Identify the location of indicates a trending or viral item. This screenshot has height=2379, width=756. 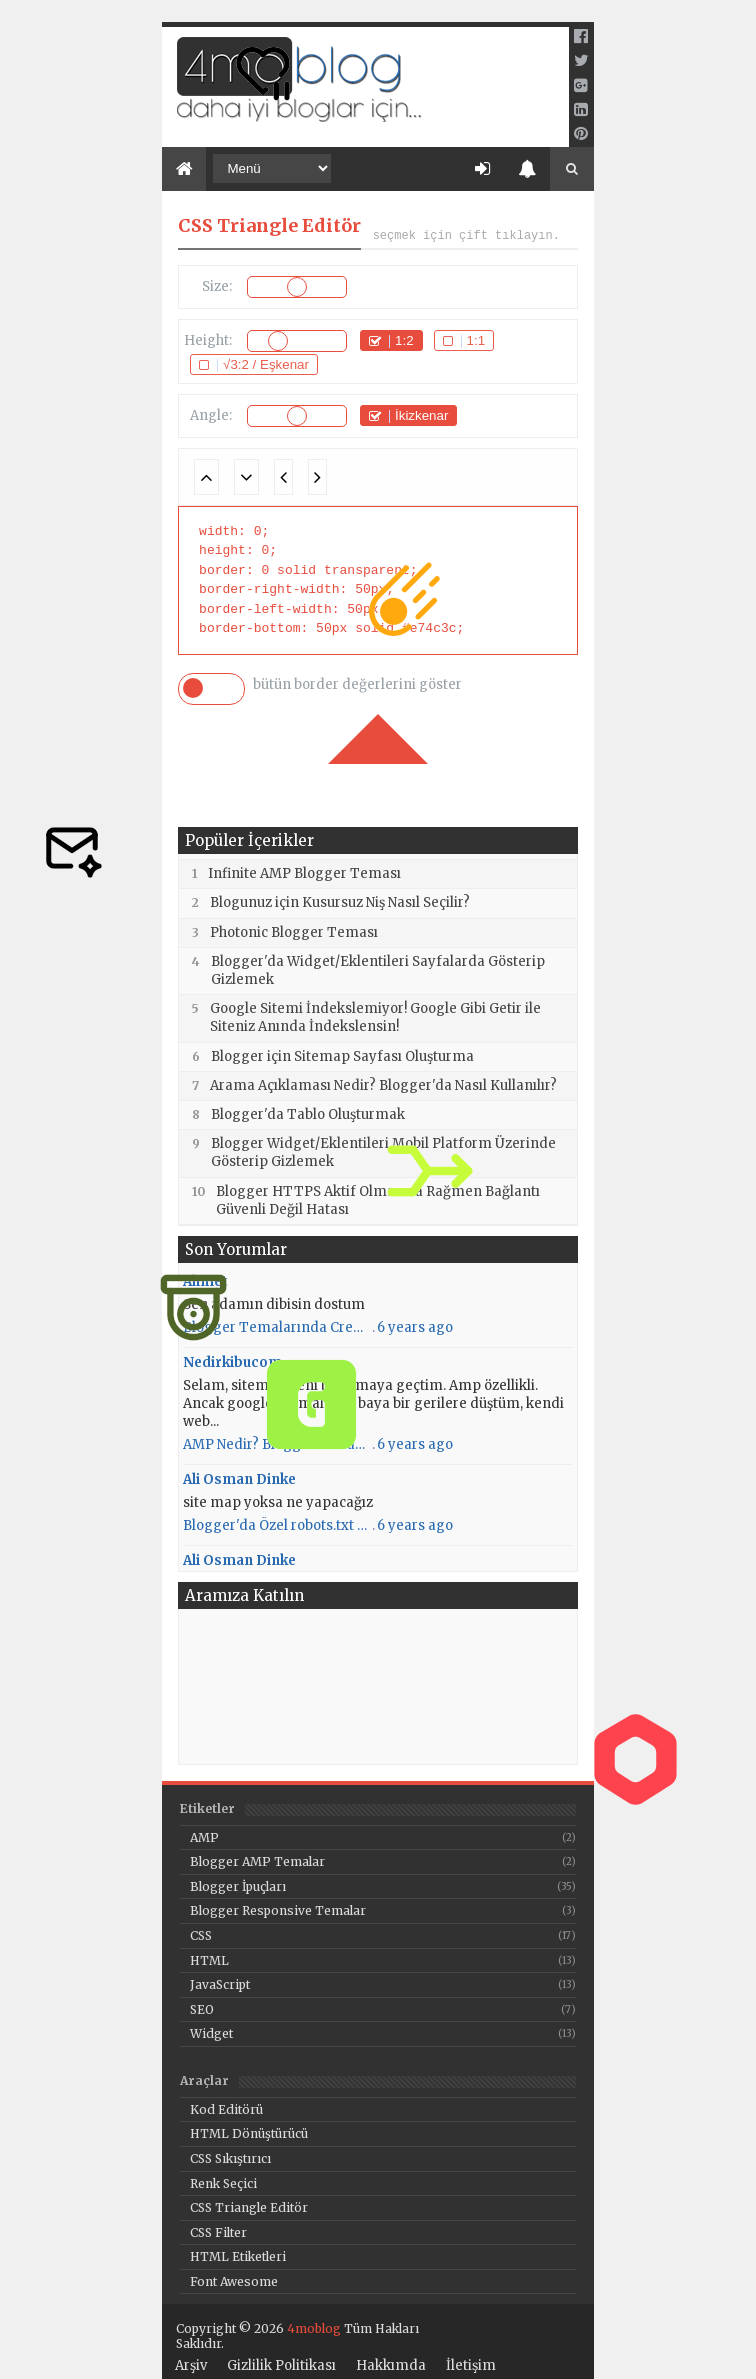
(404, 600).